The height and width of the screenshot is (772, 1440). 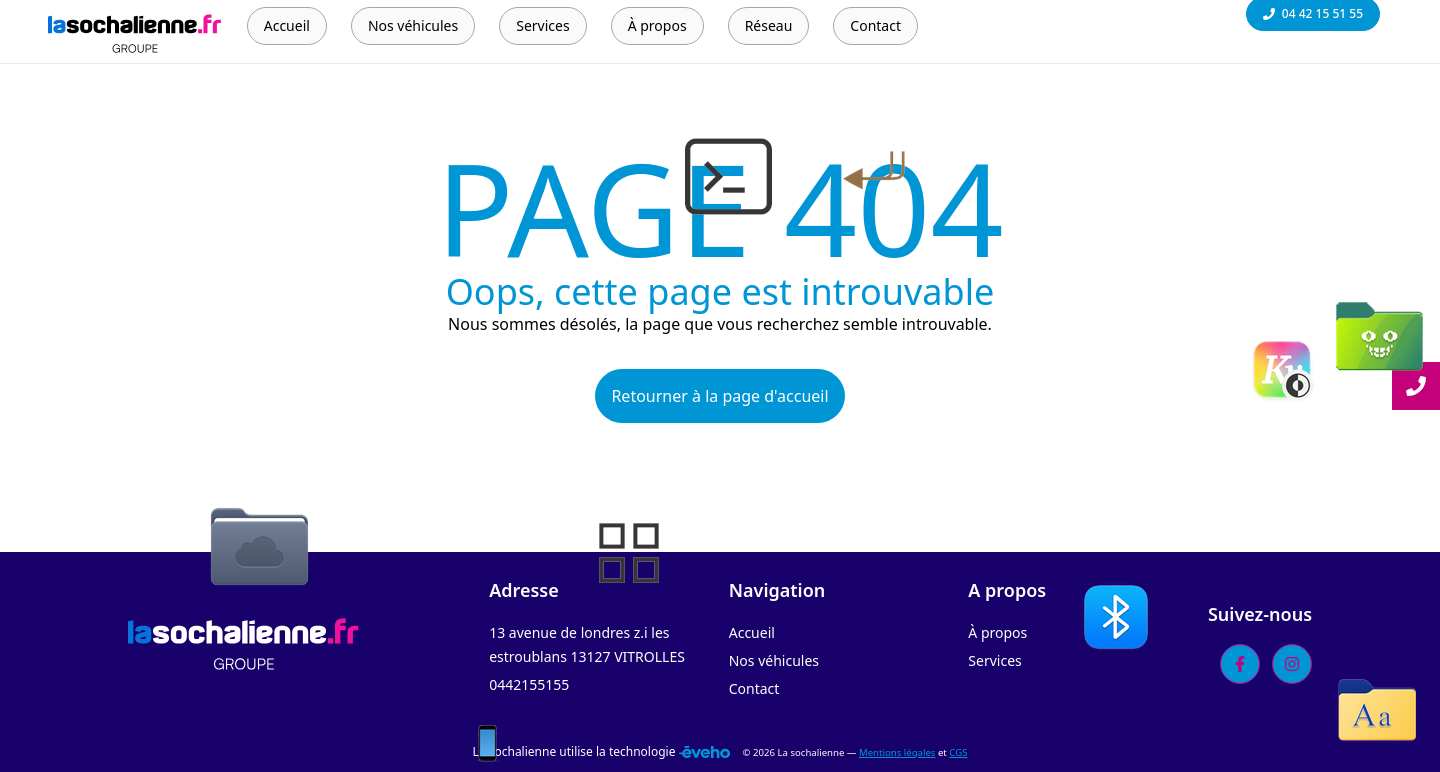 What do you see at coordinates (1377, 712) in the screenshot?
I see `open fonts folder` at bounding box center [1377, 712].